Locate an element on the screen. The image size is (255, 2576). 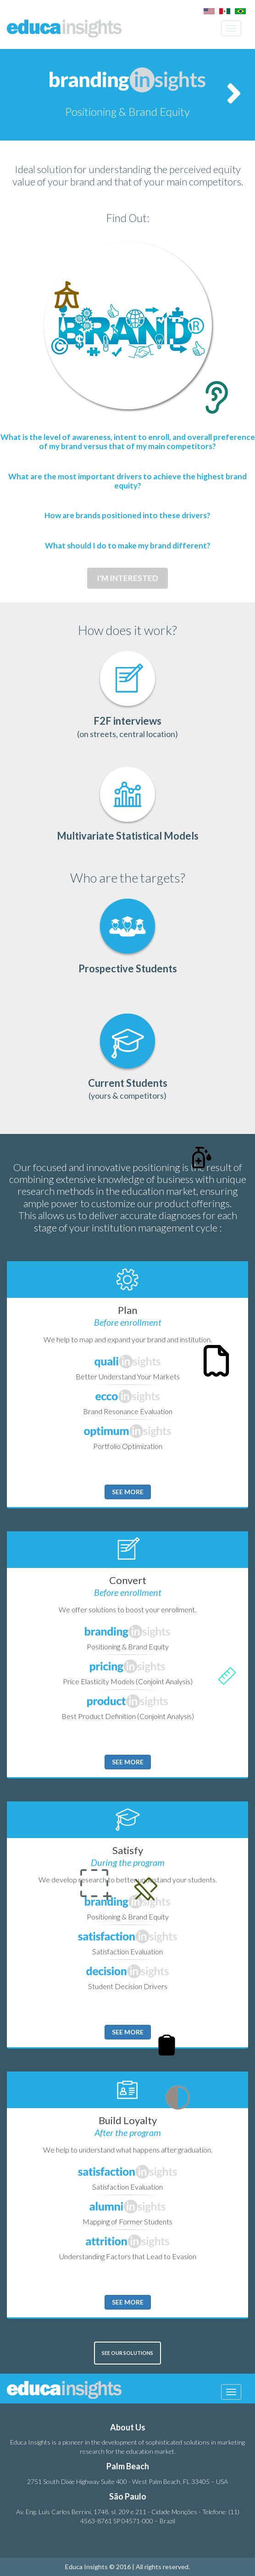
unpin an item from its current position is located at coordinates (145, 1890).